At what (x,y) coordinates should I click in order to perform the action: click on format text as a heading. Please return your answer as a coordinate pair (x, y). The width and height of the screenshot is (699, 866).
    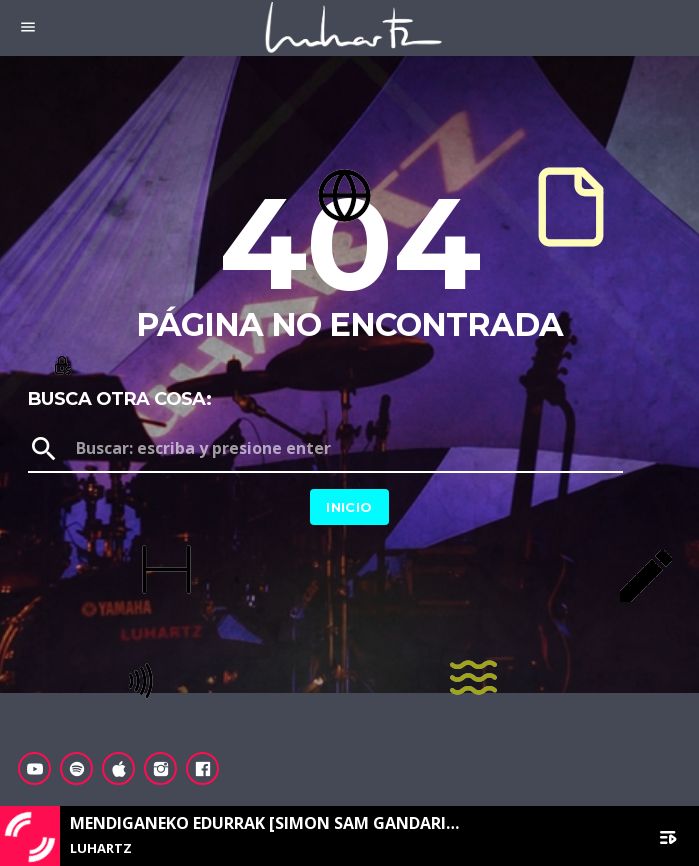
    Looking at the image, I should click on (166, 569).